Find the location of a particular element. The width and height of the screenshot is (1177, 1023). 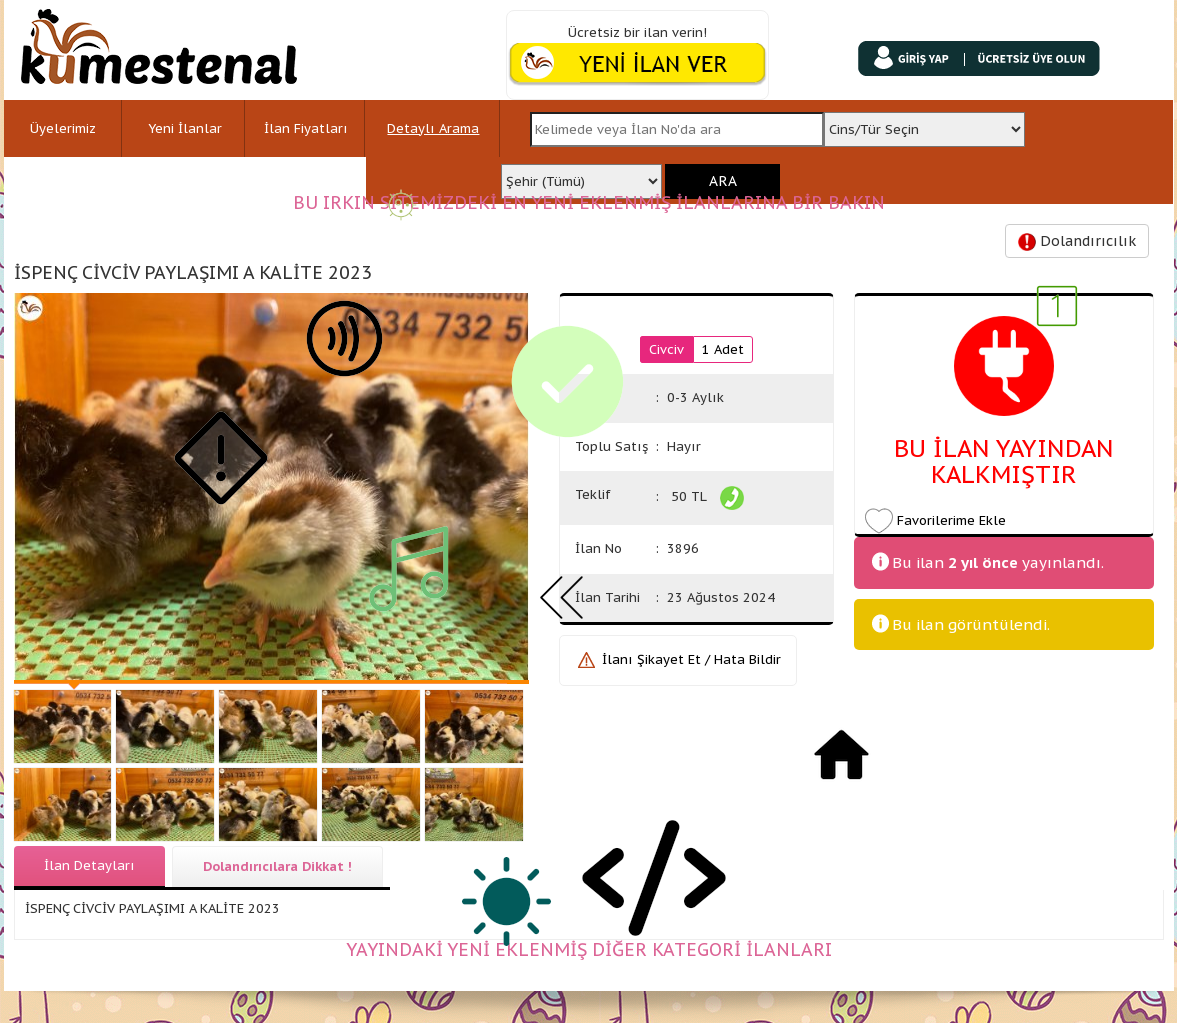

switch to light mode is located at coordinates (506, 901).